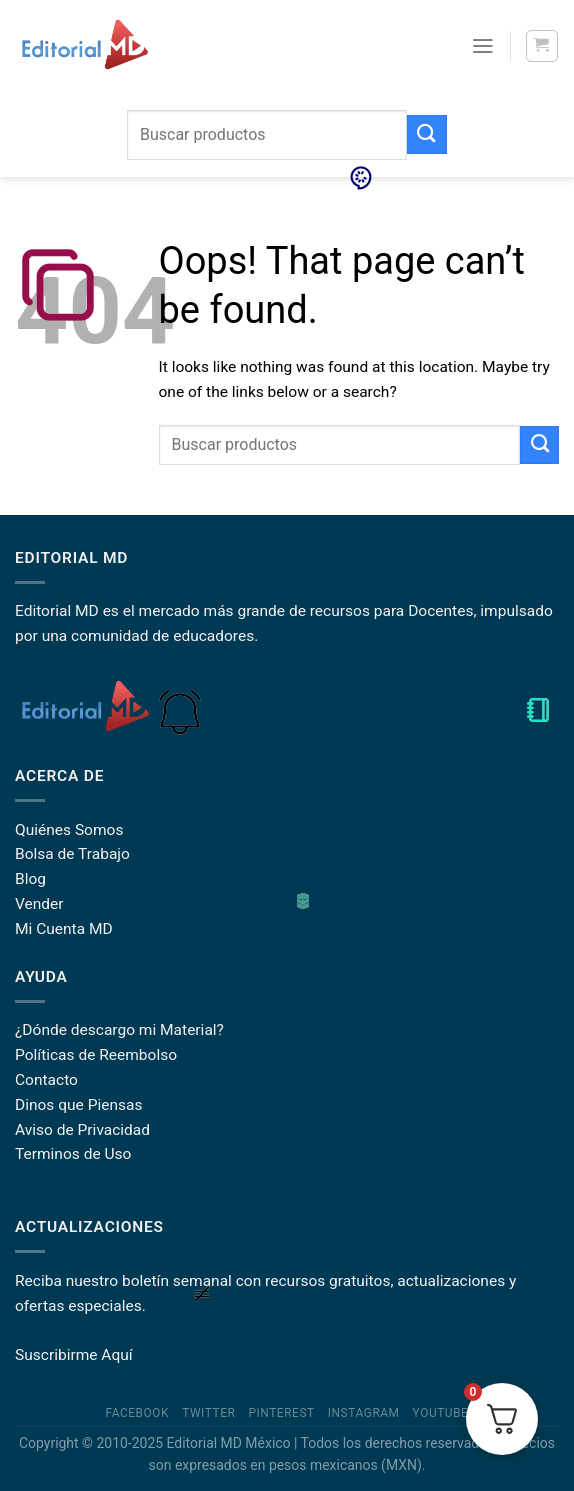  Describe the element at coordinates (180, 713) in the screenshot. I see `indicates new notifications or alerts` at that location.